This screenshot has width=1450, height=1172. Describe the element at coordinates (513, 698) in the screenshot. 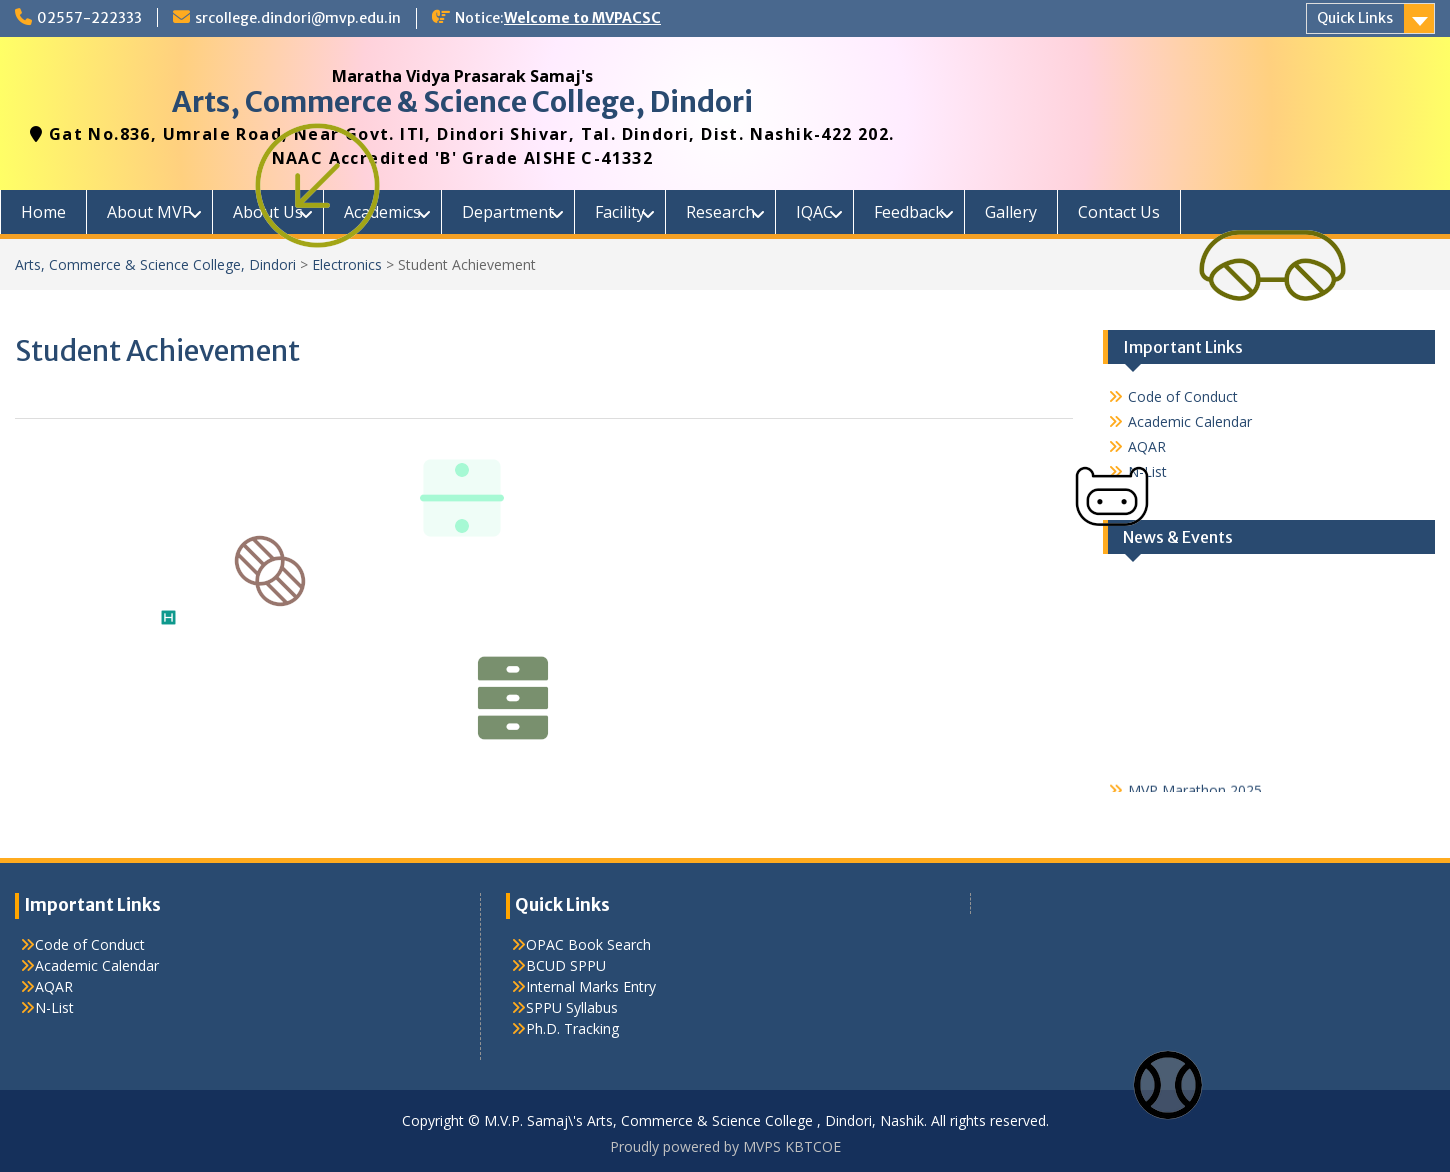

I see `browse furniture or home decor items` at that location.